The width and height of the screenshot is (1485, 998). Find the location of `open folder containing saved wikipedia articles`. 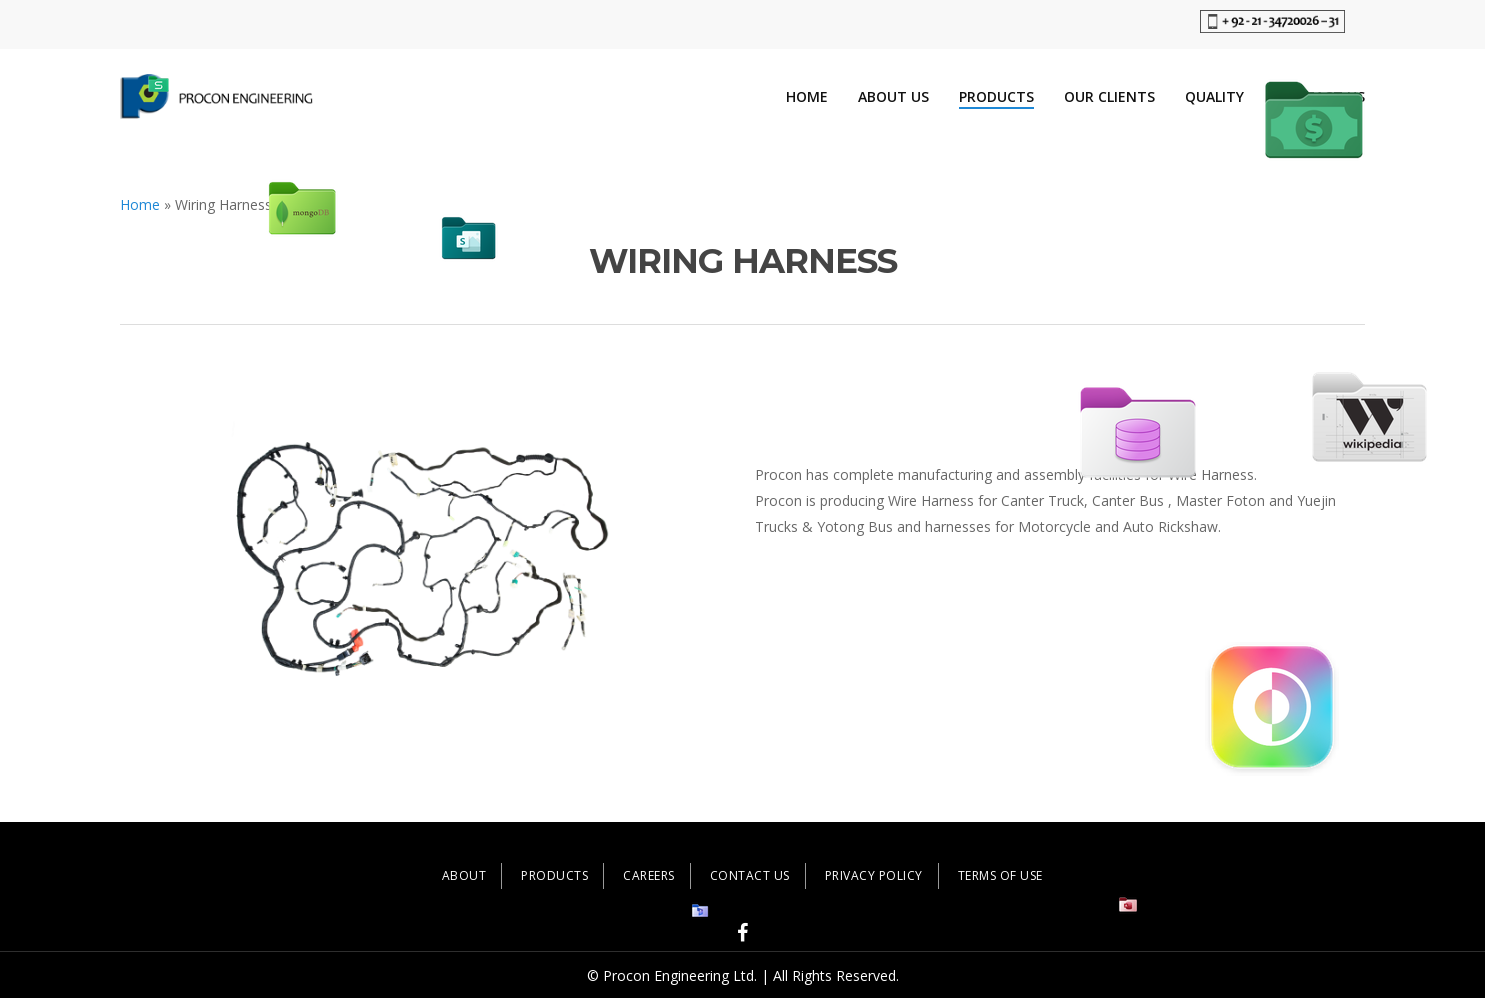

open folder containing saved wikipedia articles is located at coordinates (1369, 420).